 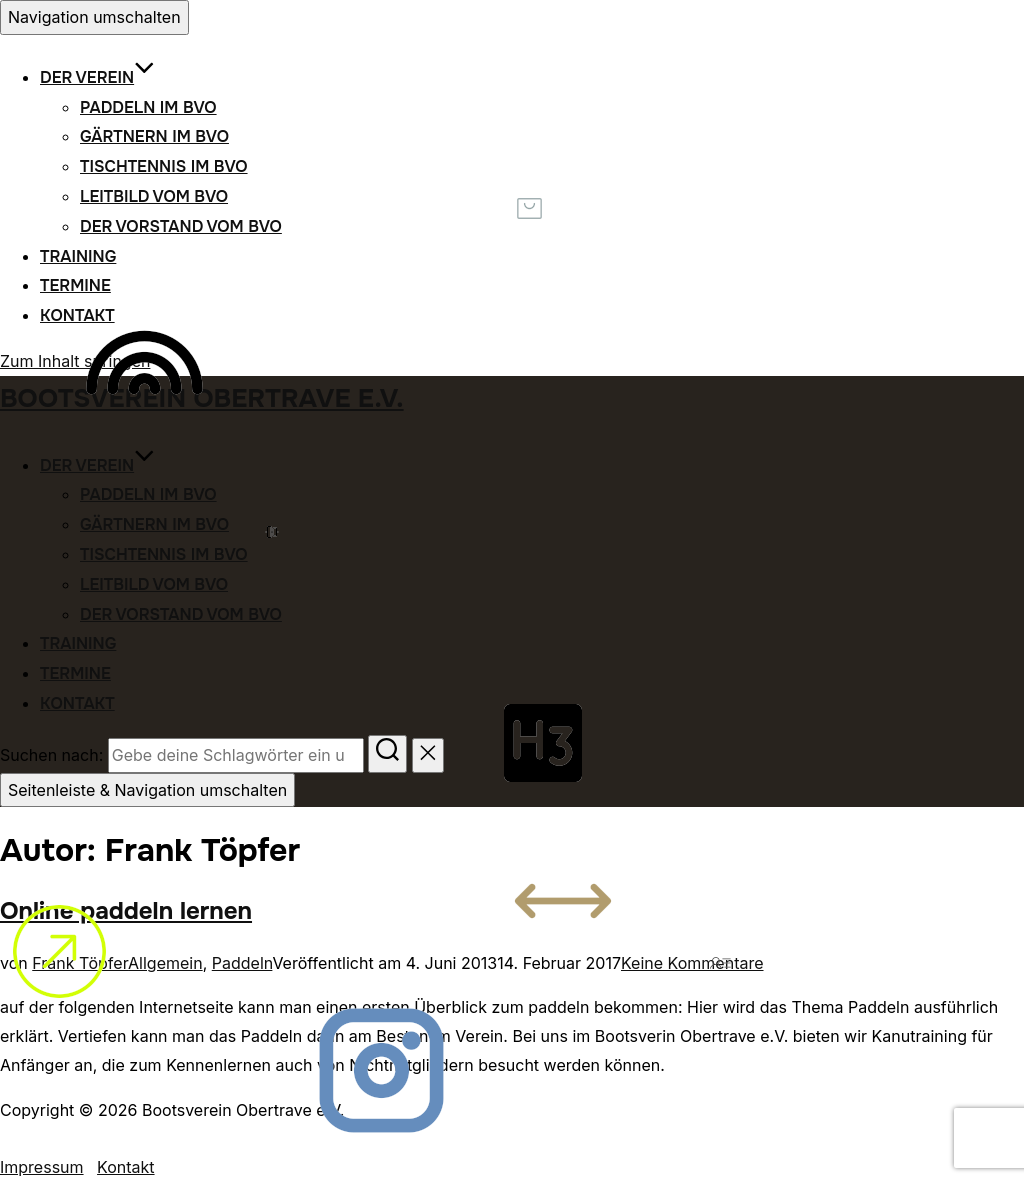 I want to click on align selected objects to vertical center, so click(x=272, y=532).